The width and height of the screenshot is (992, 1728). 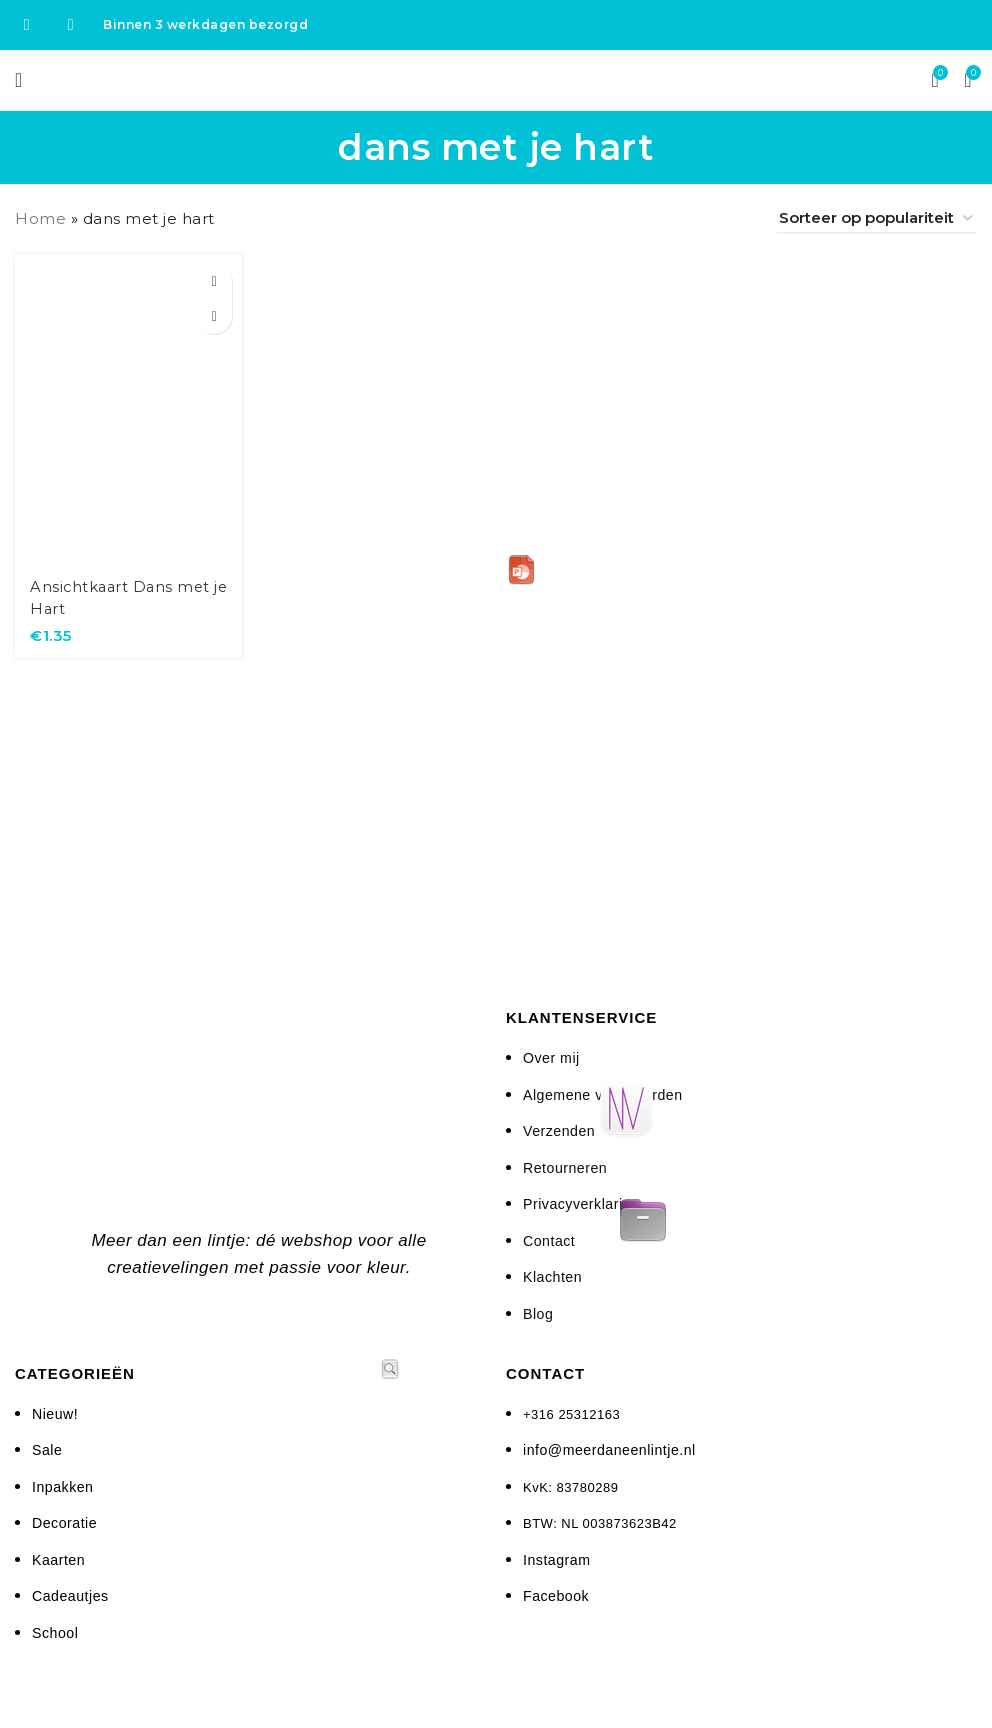 I want to click on open the nautilus file manager, so click(x=643, y=1220).